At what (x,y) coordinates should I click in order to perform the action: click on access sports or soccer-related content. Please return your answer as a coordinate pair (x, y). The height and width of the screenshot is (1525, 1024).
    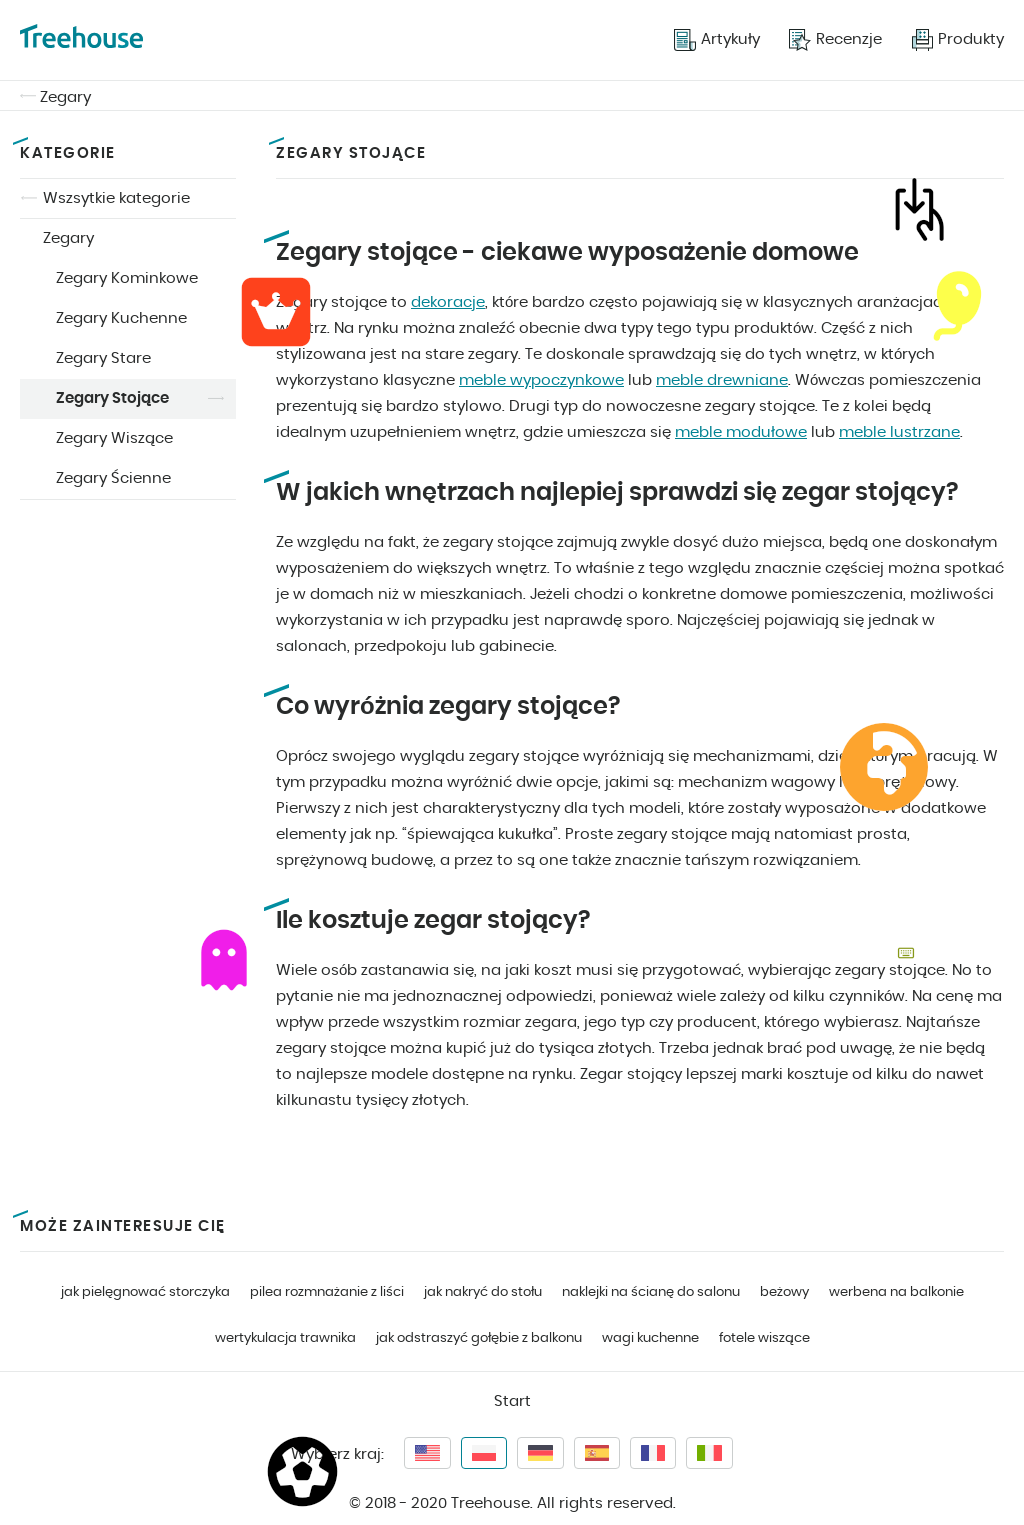
    Looking at the image, I should click on (302, 1471).